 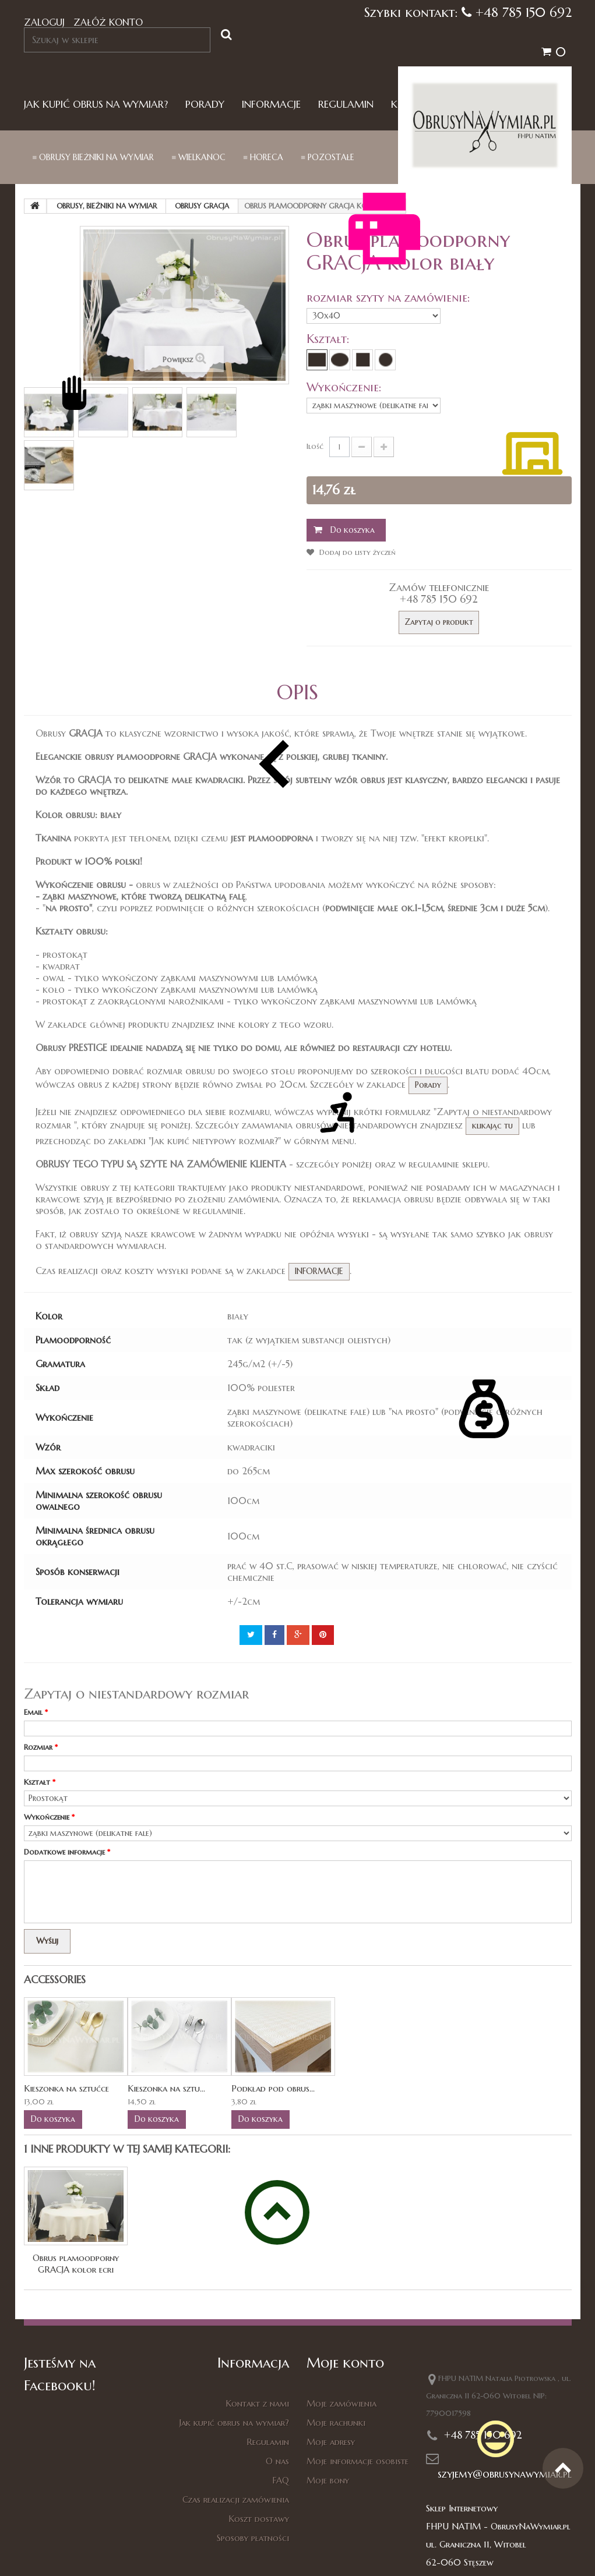 I want to click on go back to the previous screen, so click(x=274, y=764).